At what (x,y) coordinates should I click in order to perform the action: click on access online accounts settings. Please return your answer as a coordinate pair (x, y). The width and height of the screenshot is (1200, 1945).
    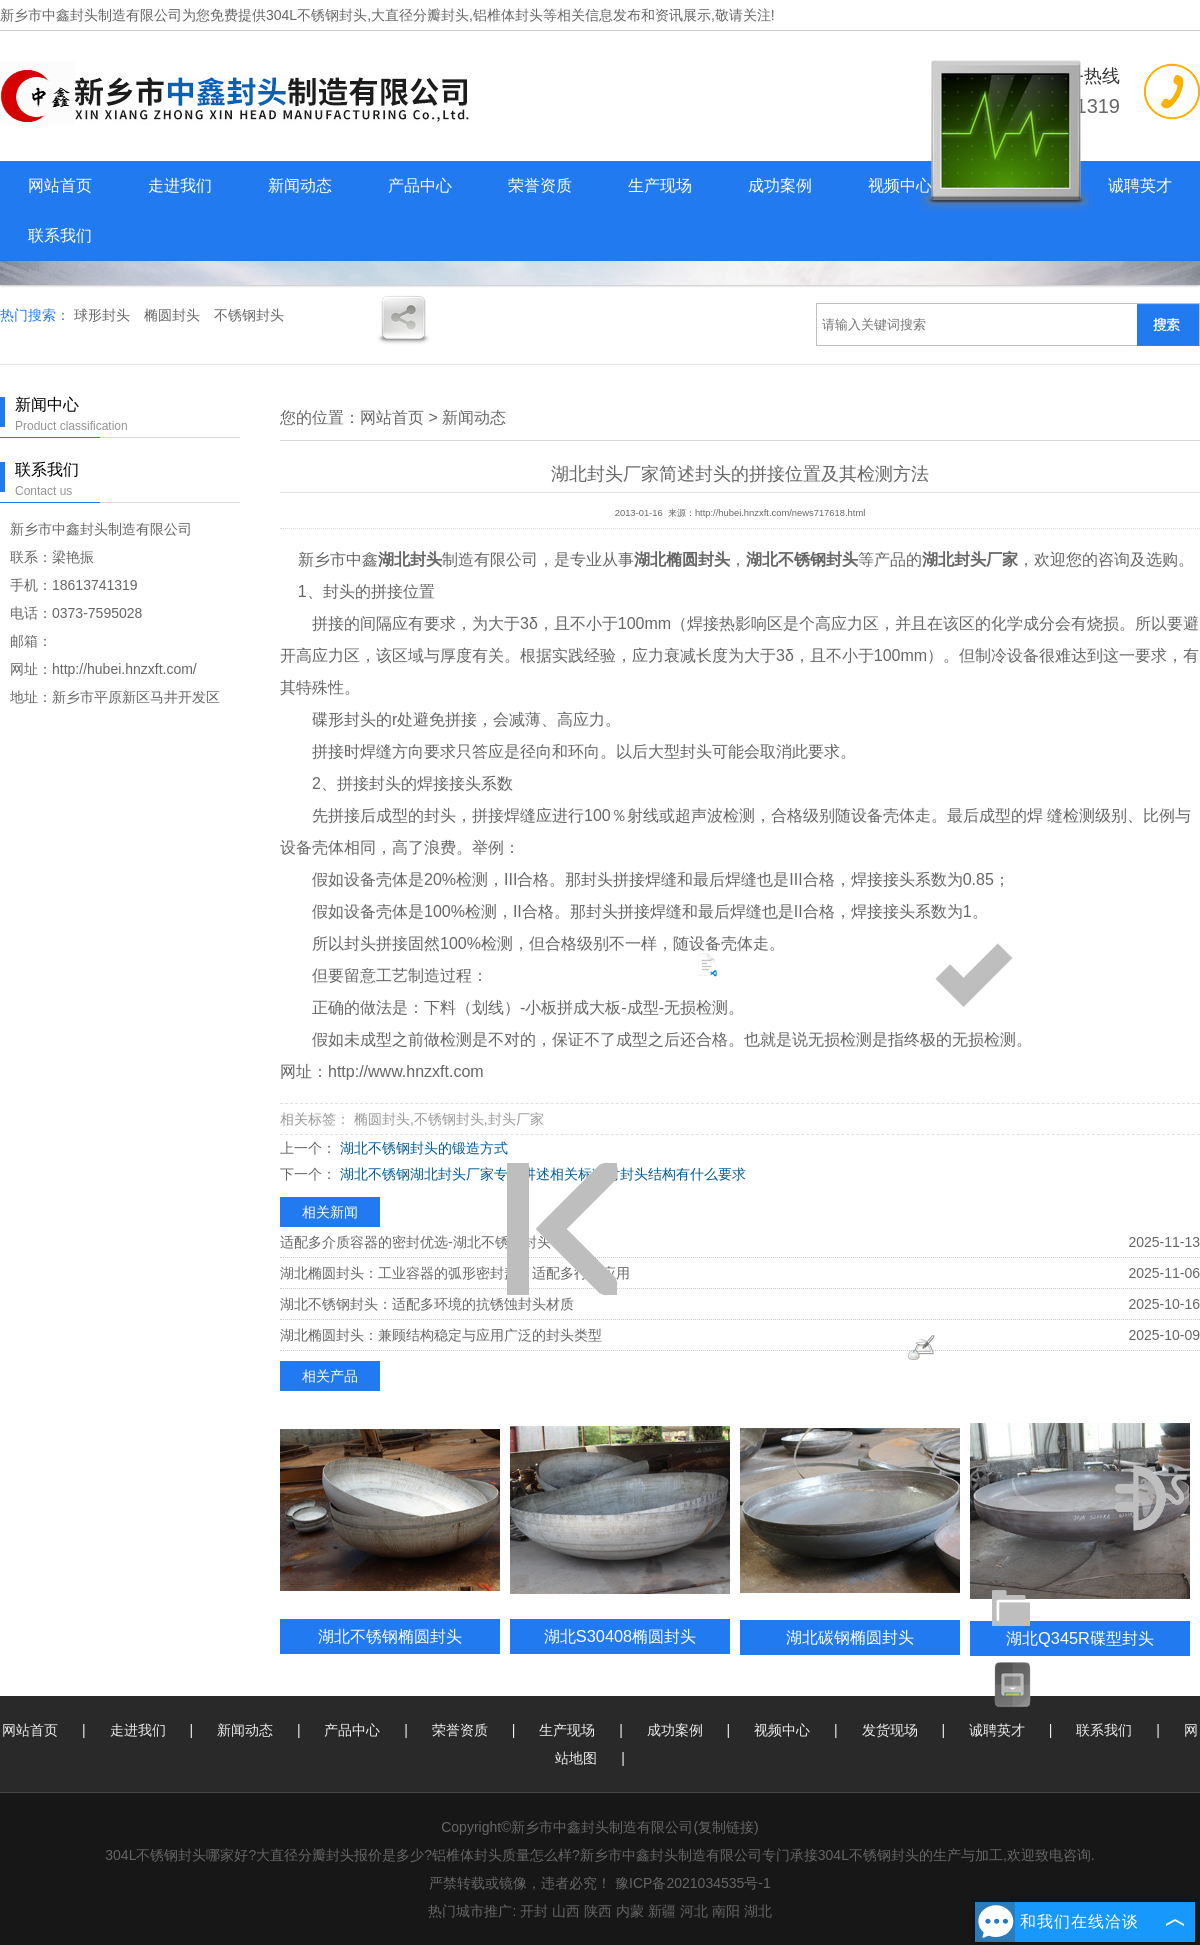
    Looking at the image, I should click on (1152, 1498).